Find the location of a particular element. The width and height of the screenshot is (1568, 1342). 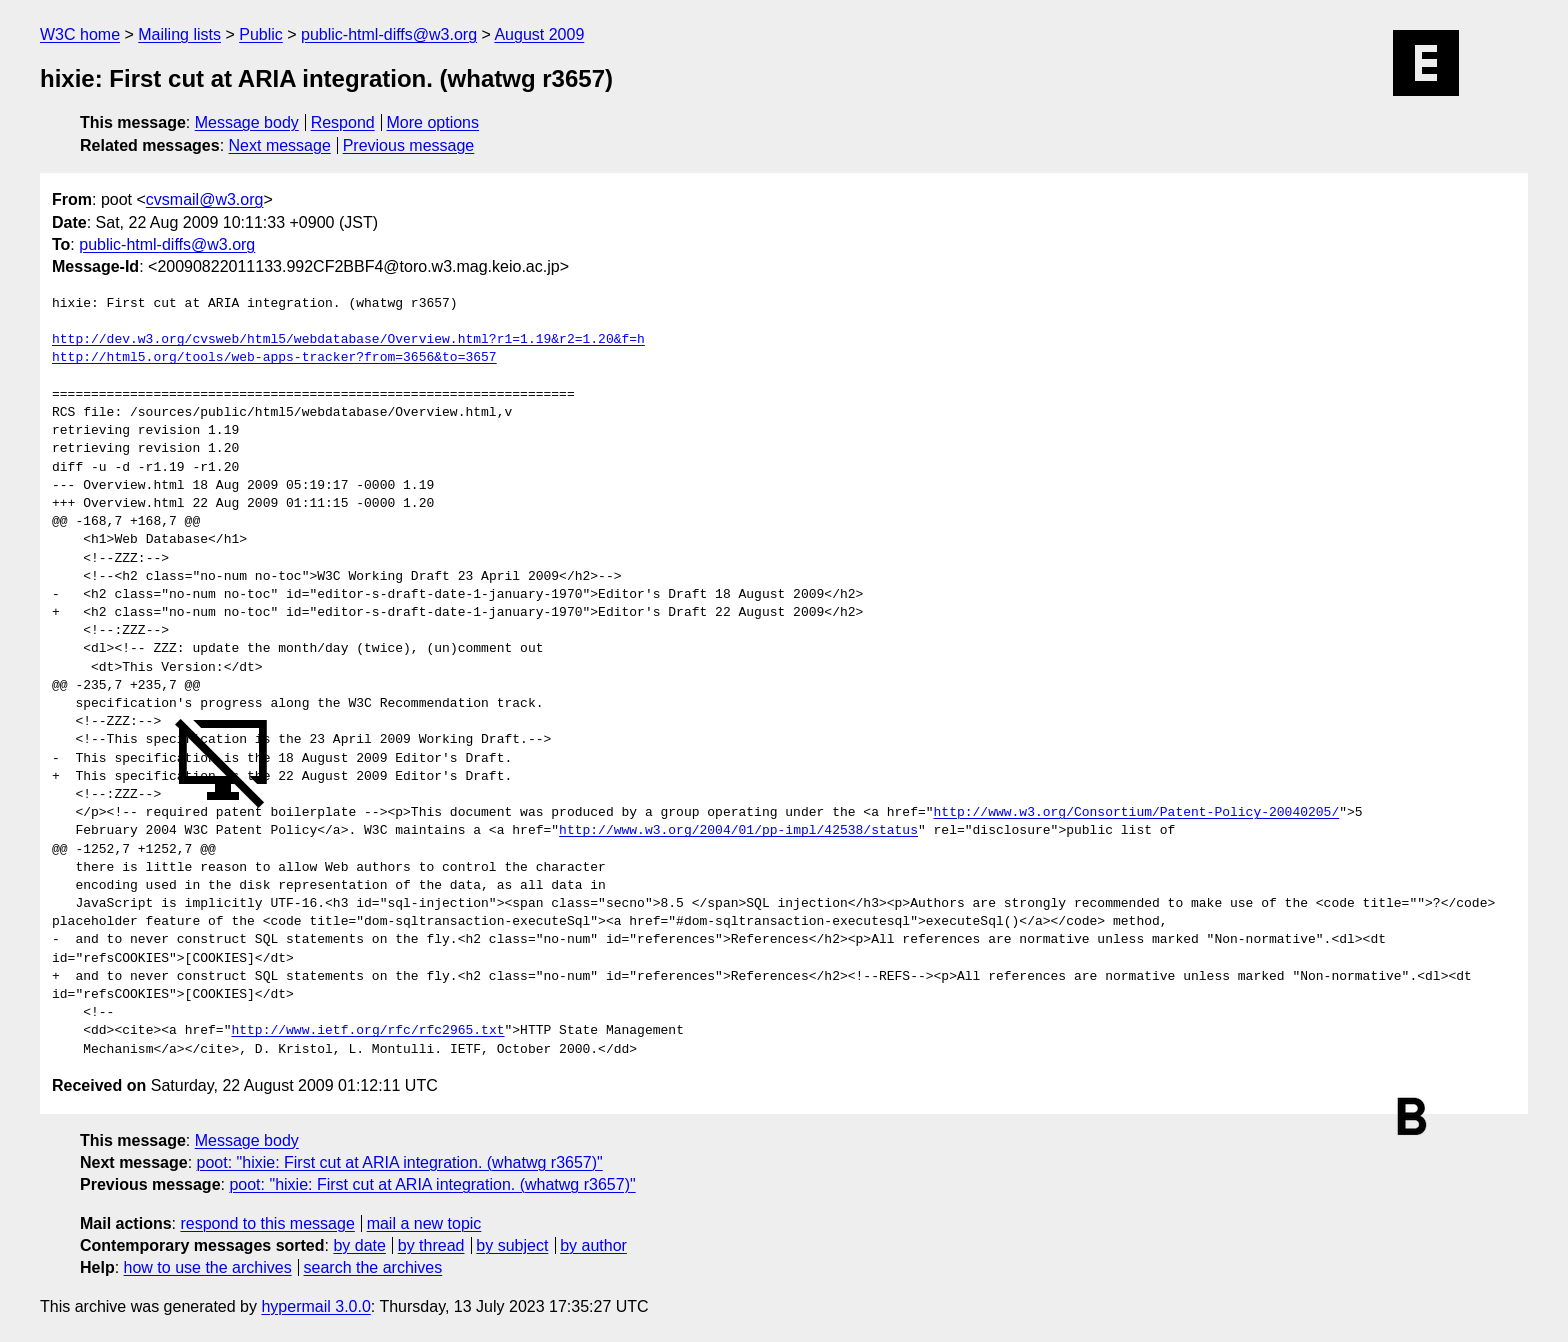

indicates explicit content warning is located at coordinates (1426, 63).